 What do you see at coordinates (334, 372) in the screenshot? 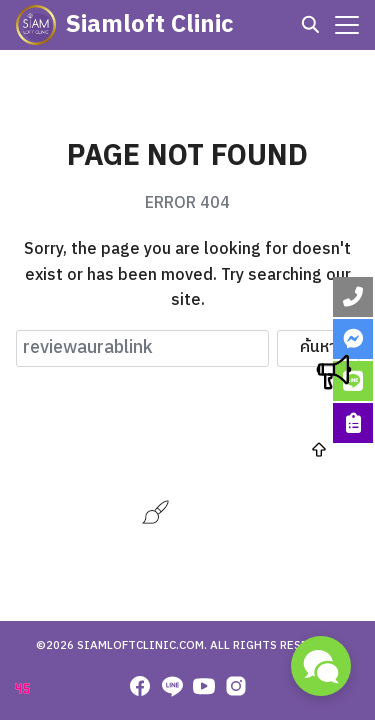
I see `make an announcement or broadcast` at bounding box center [334, 372].